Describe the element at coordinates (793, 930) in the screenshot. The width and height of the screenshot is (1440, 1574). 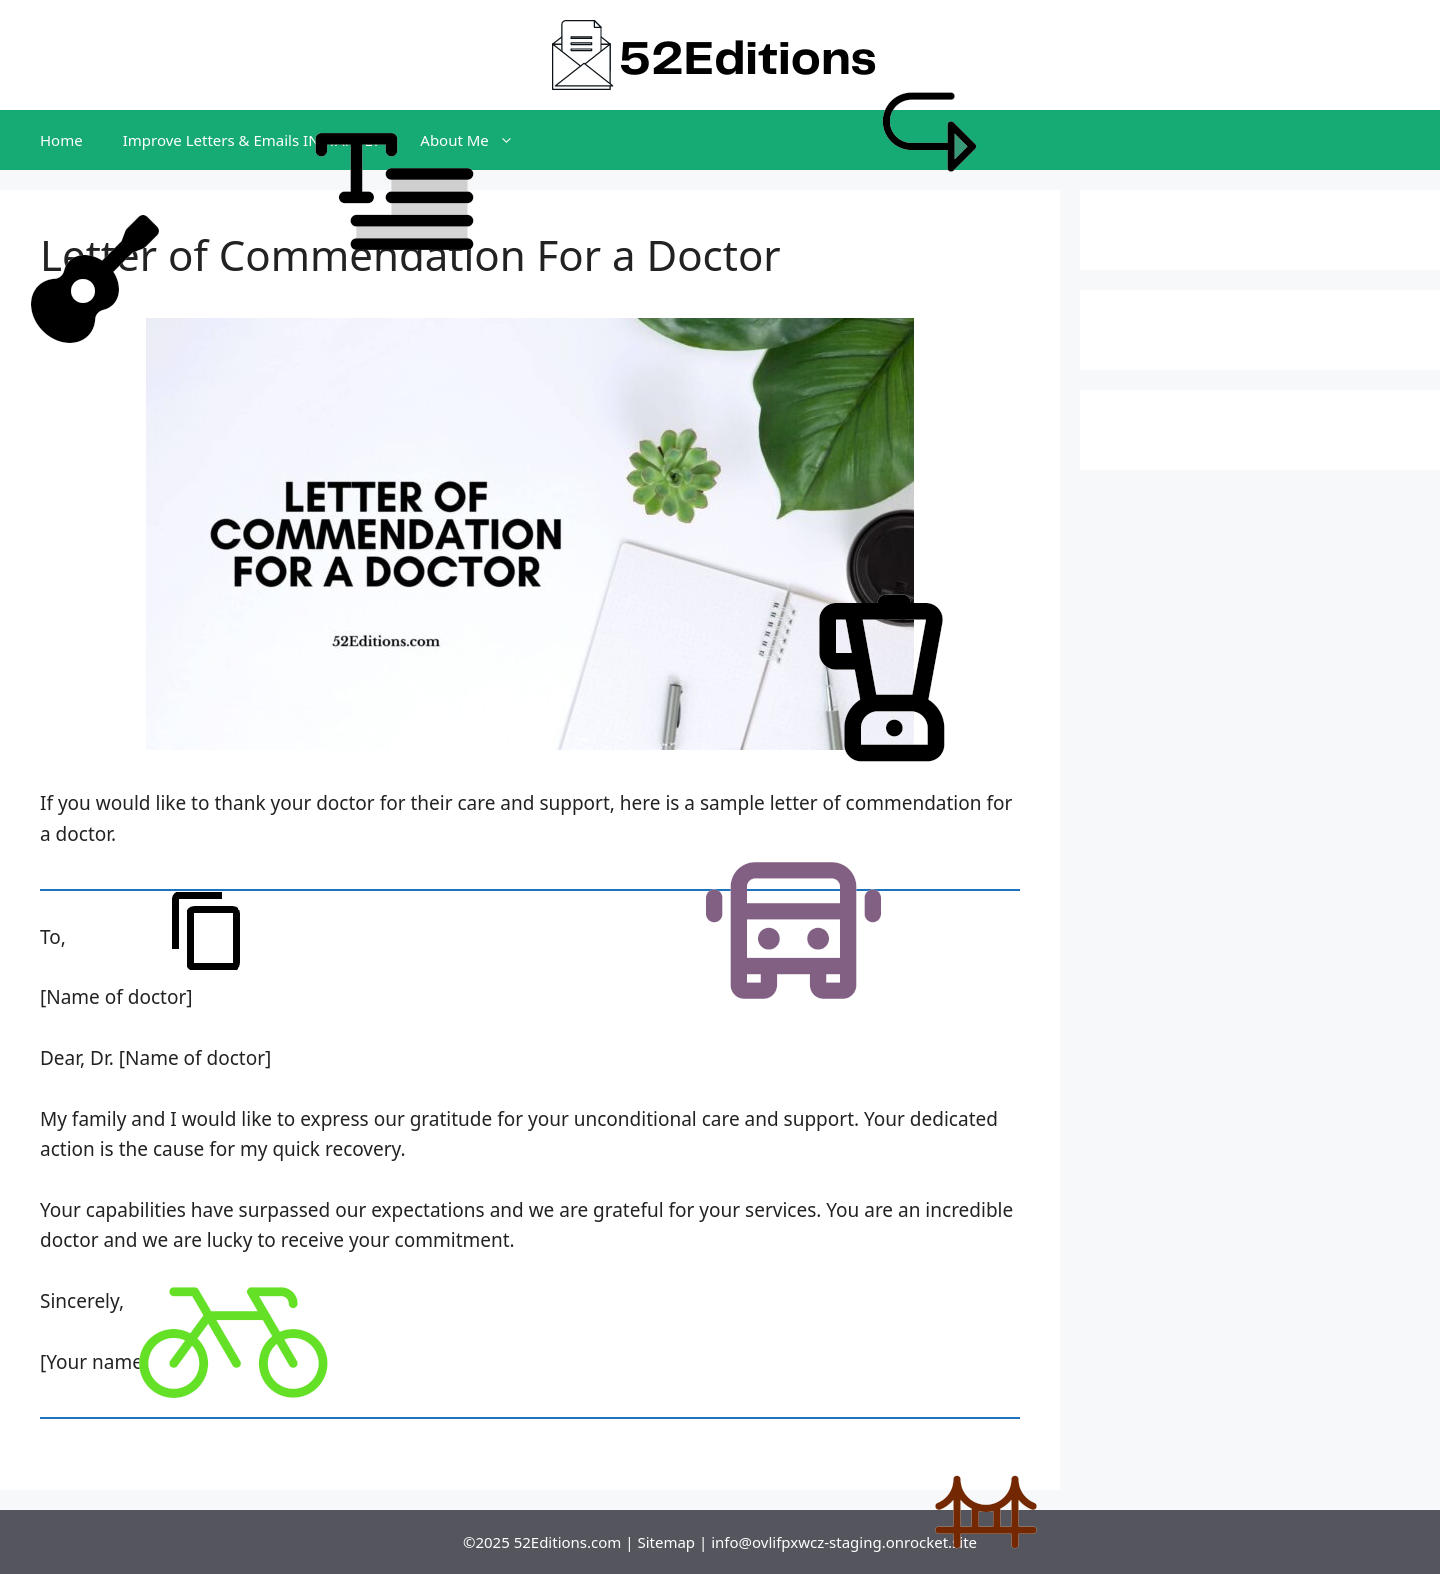
I see `view bus routes or schedules` at that location.